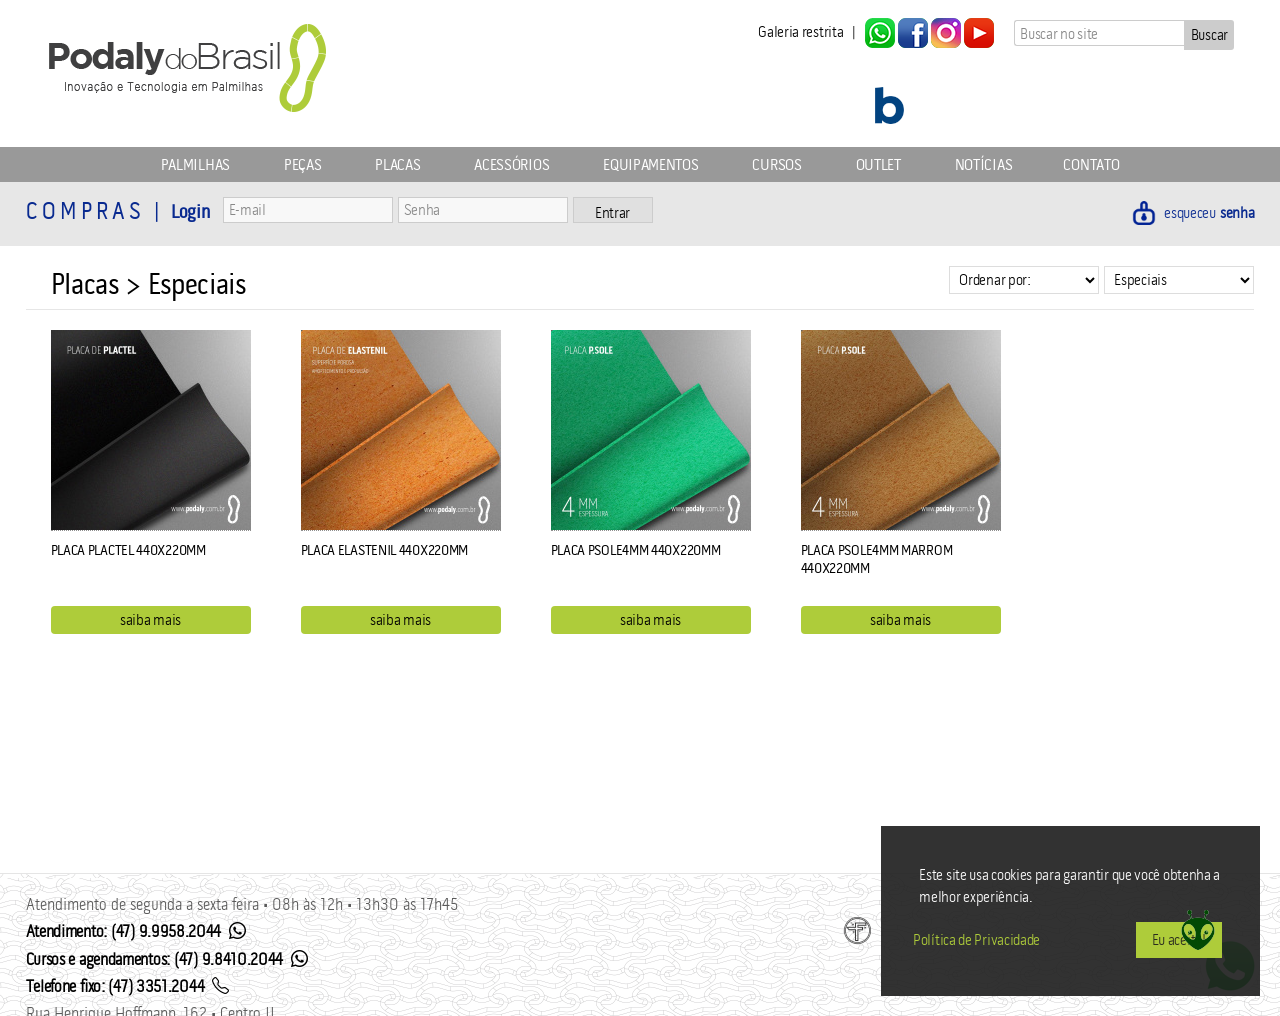 The width and height of the screenshot is (1280, 1016). I want to click on open PlatformIO IDE or development environment, so click(1198, 930).